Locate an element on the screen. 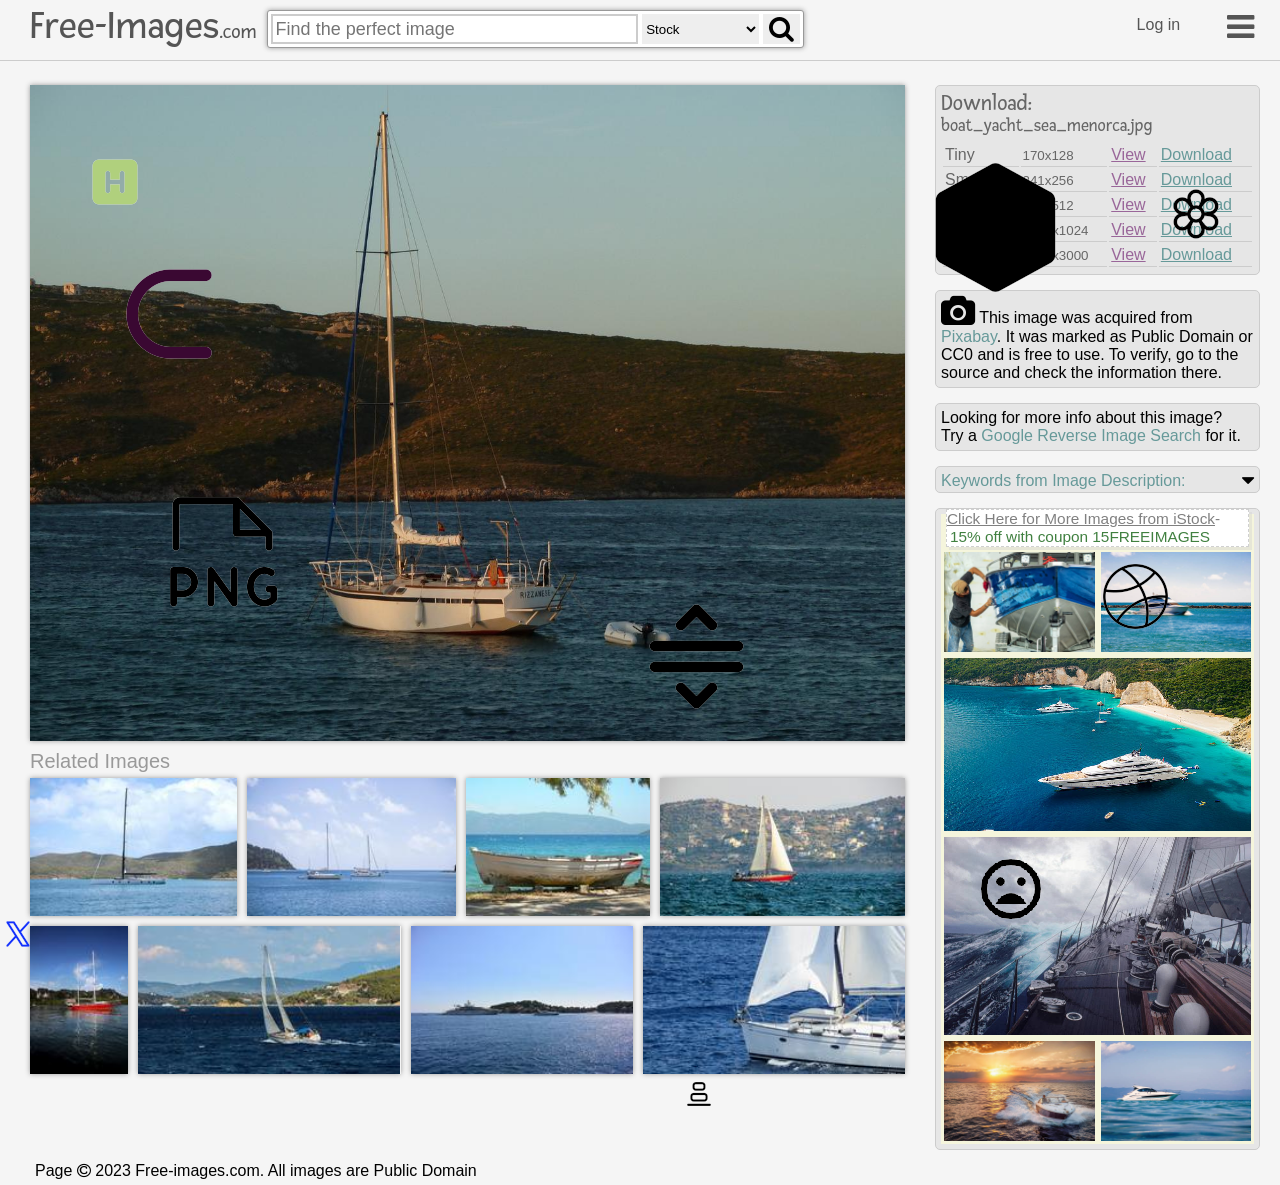 Image resolution: width=1280 pixels, height=1185 pixels. indicates a category or tag grouping is located at coordinates (995, 227).